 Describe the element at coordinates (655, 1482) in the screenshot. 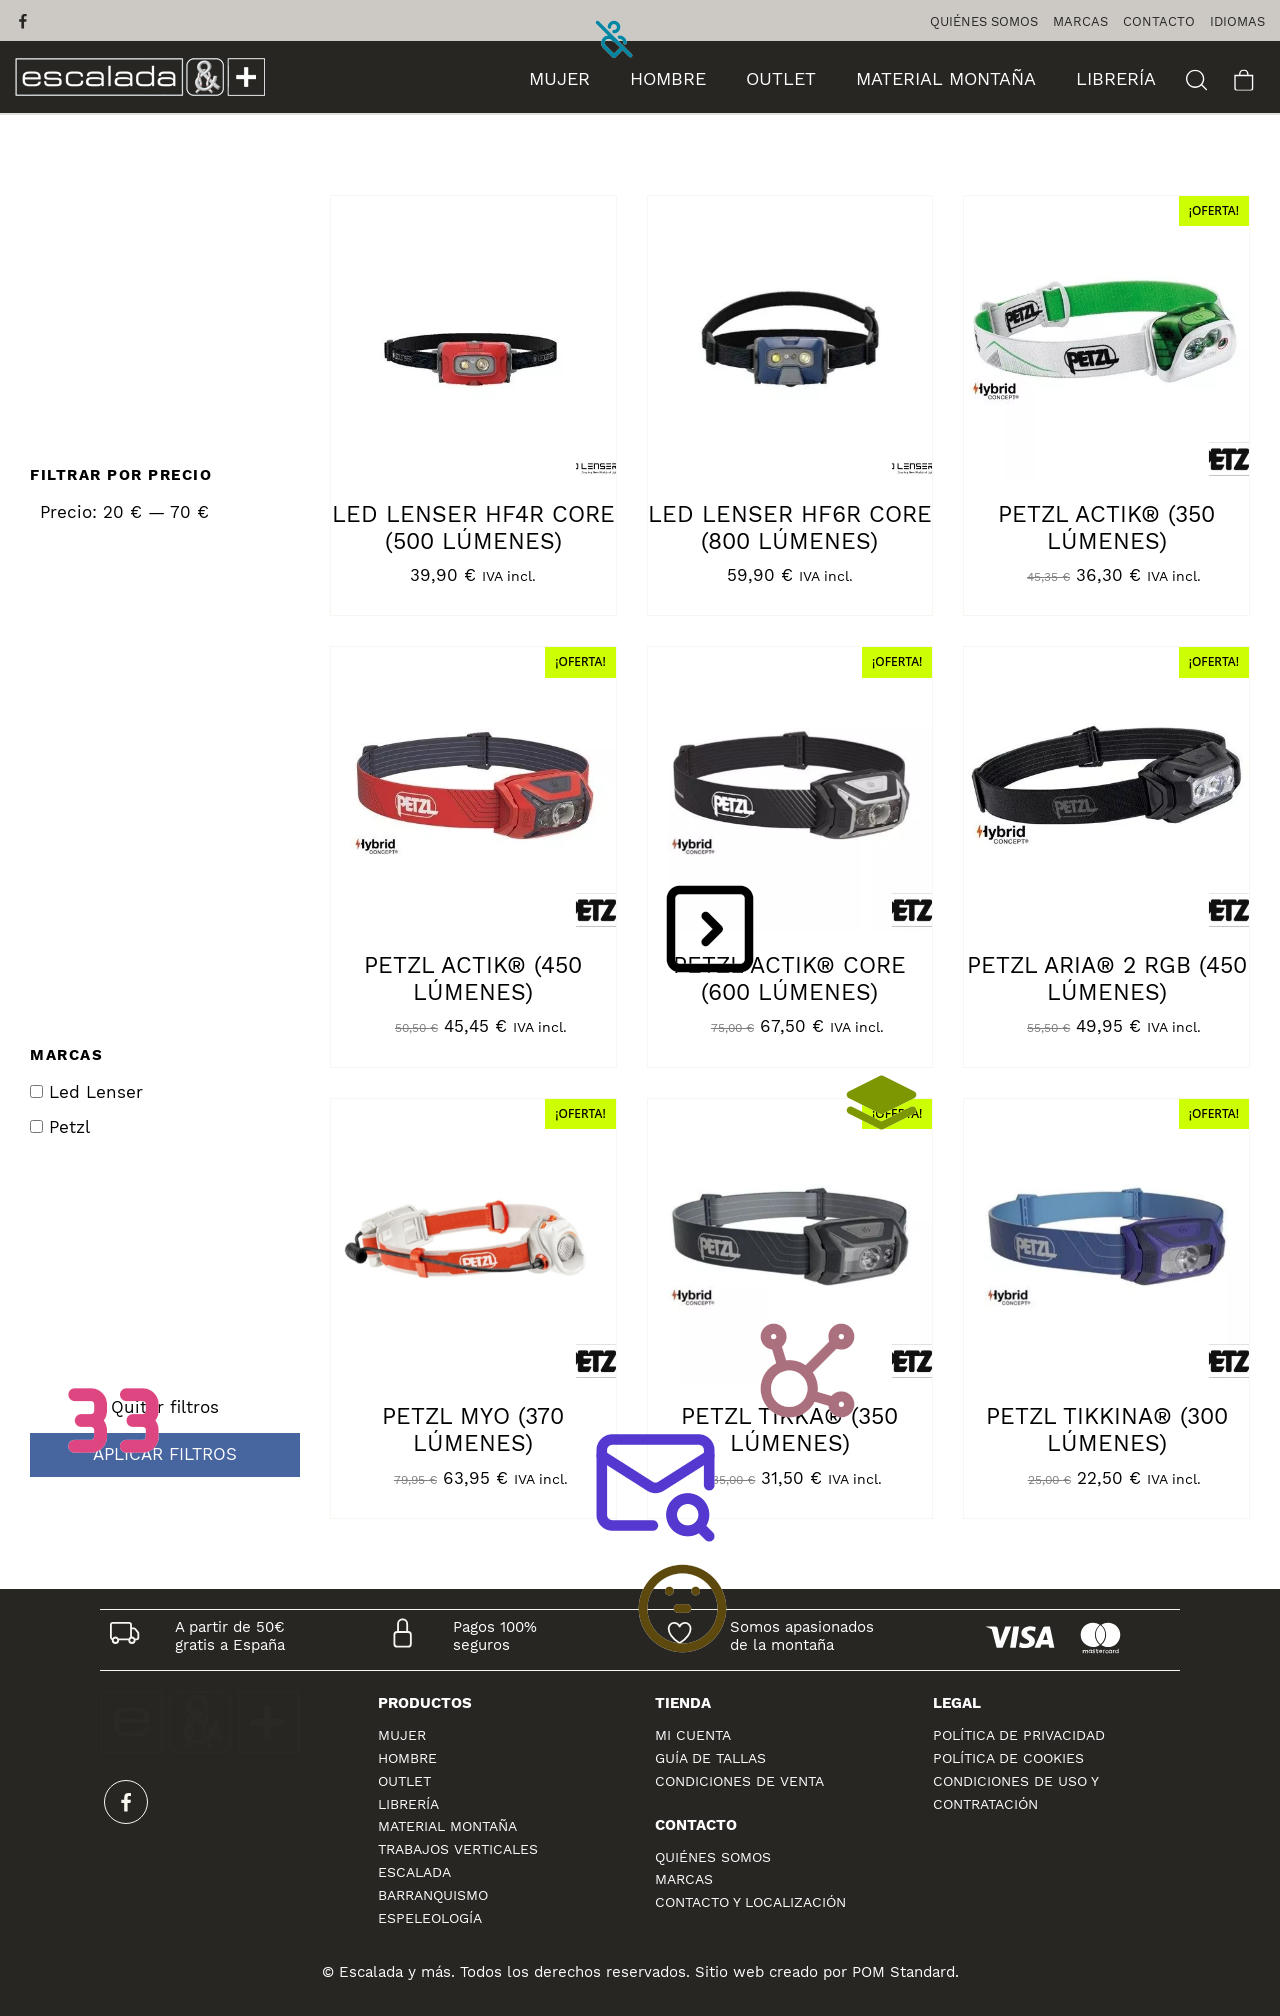

I see `search your emails` at that location.